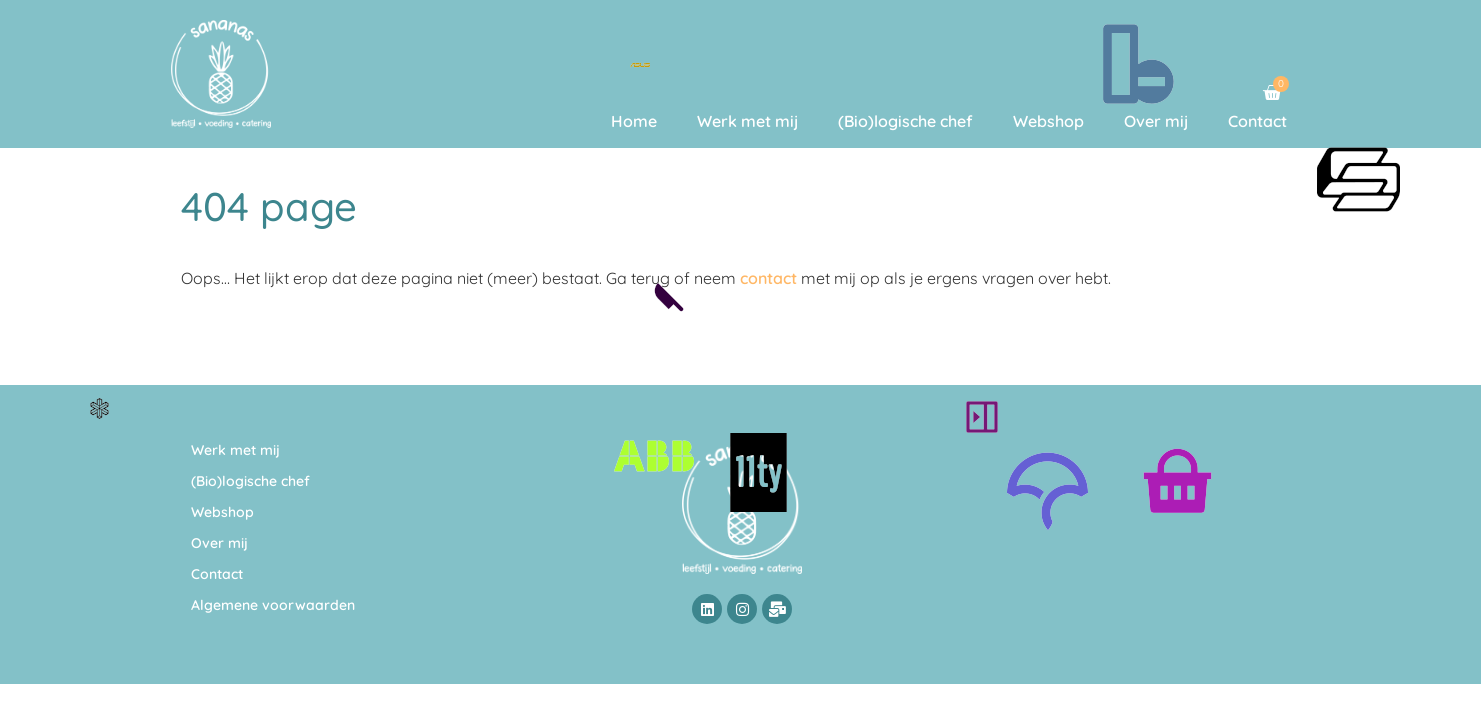  Describe the element at coordinates (982, 417) in the screenshot. I see `expand or show the sidebar panel` at that location.